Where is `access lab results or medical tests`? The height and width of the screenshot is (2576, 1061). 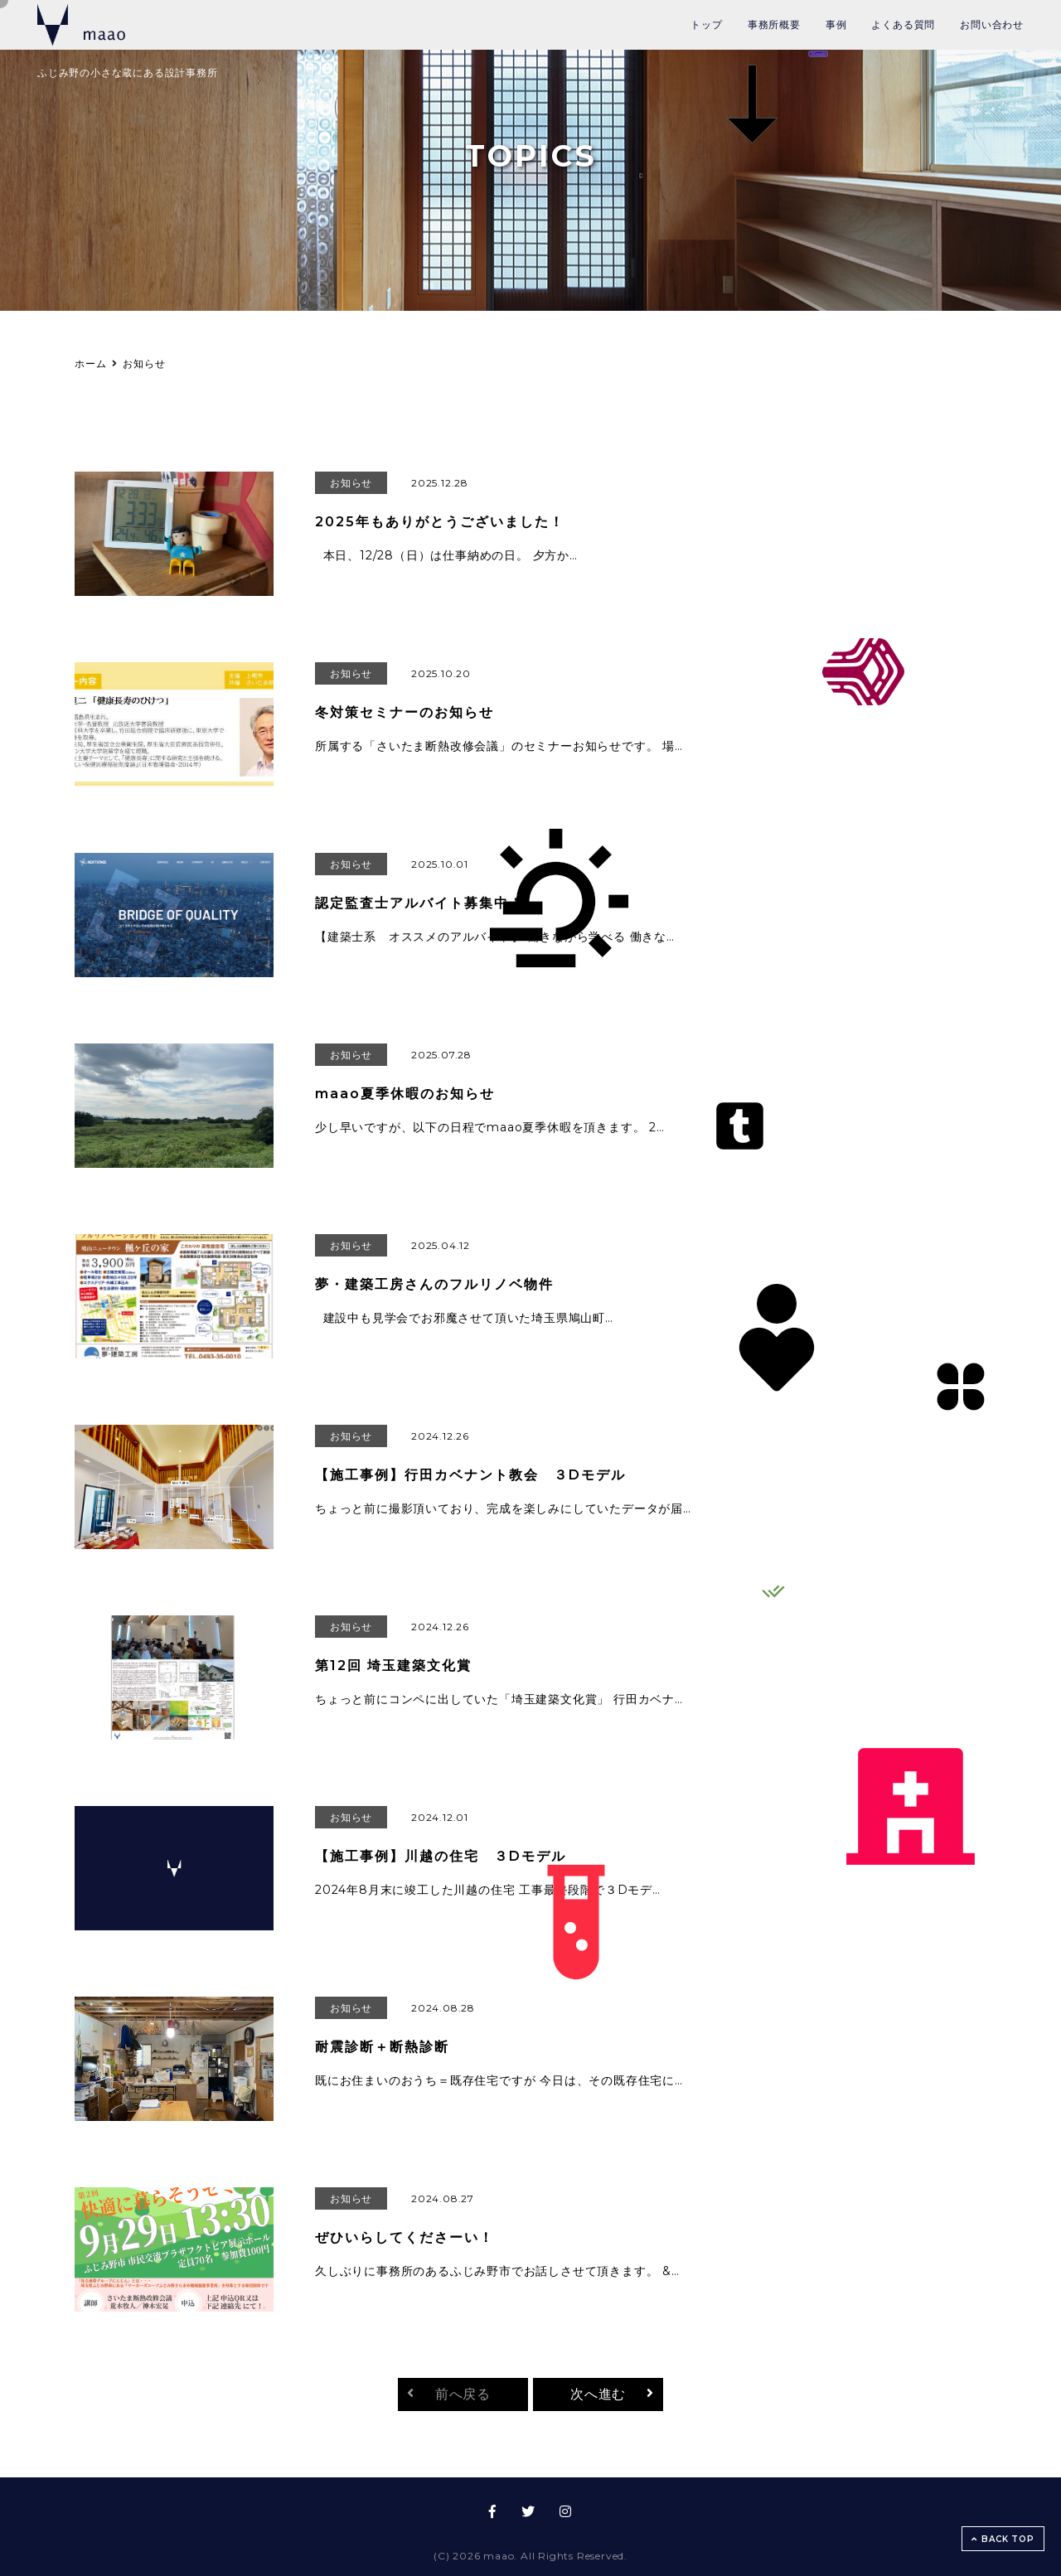 access lab results or medical tests is located at coordinates (576, 1922).